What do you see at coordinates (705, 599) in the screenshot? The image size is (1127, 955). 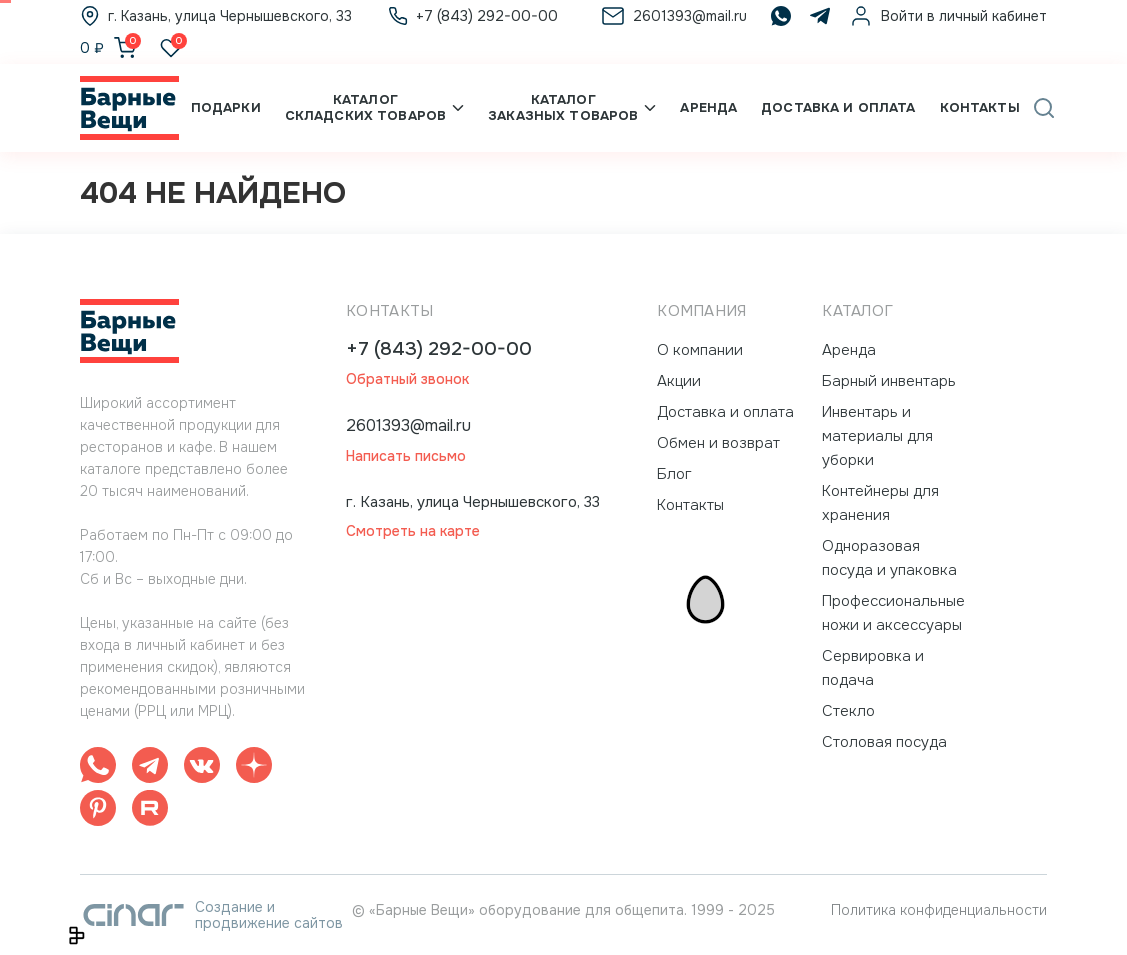 I see `indicates egg or egg-related content` at bounding box center [705, 599].